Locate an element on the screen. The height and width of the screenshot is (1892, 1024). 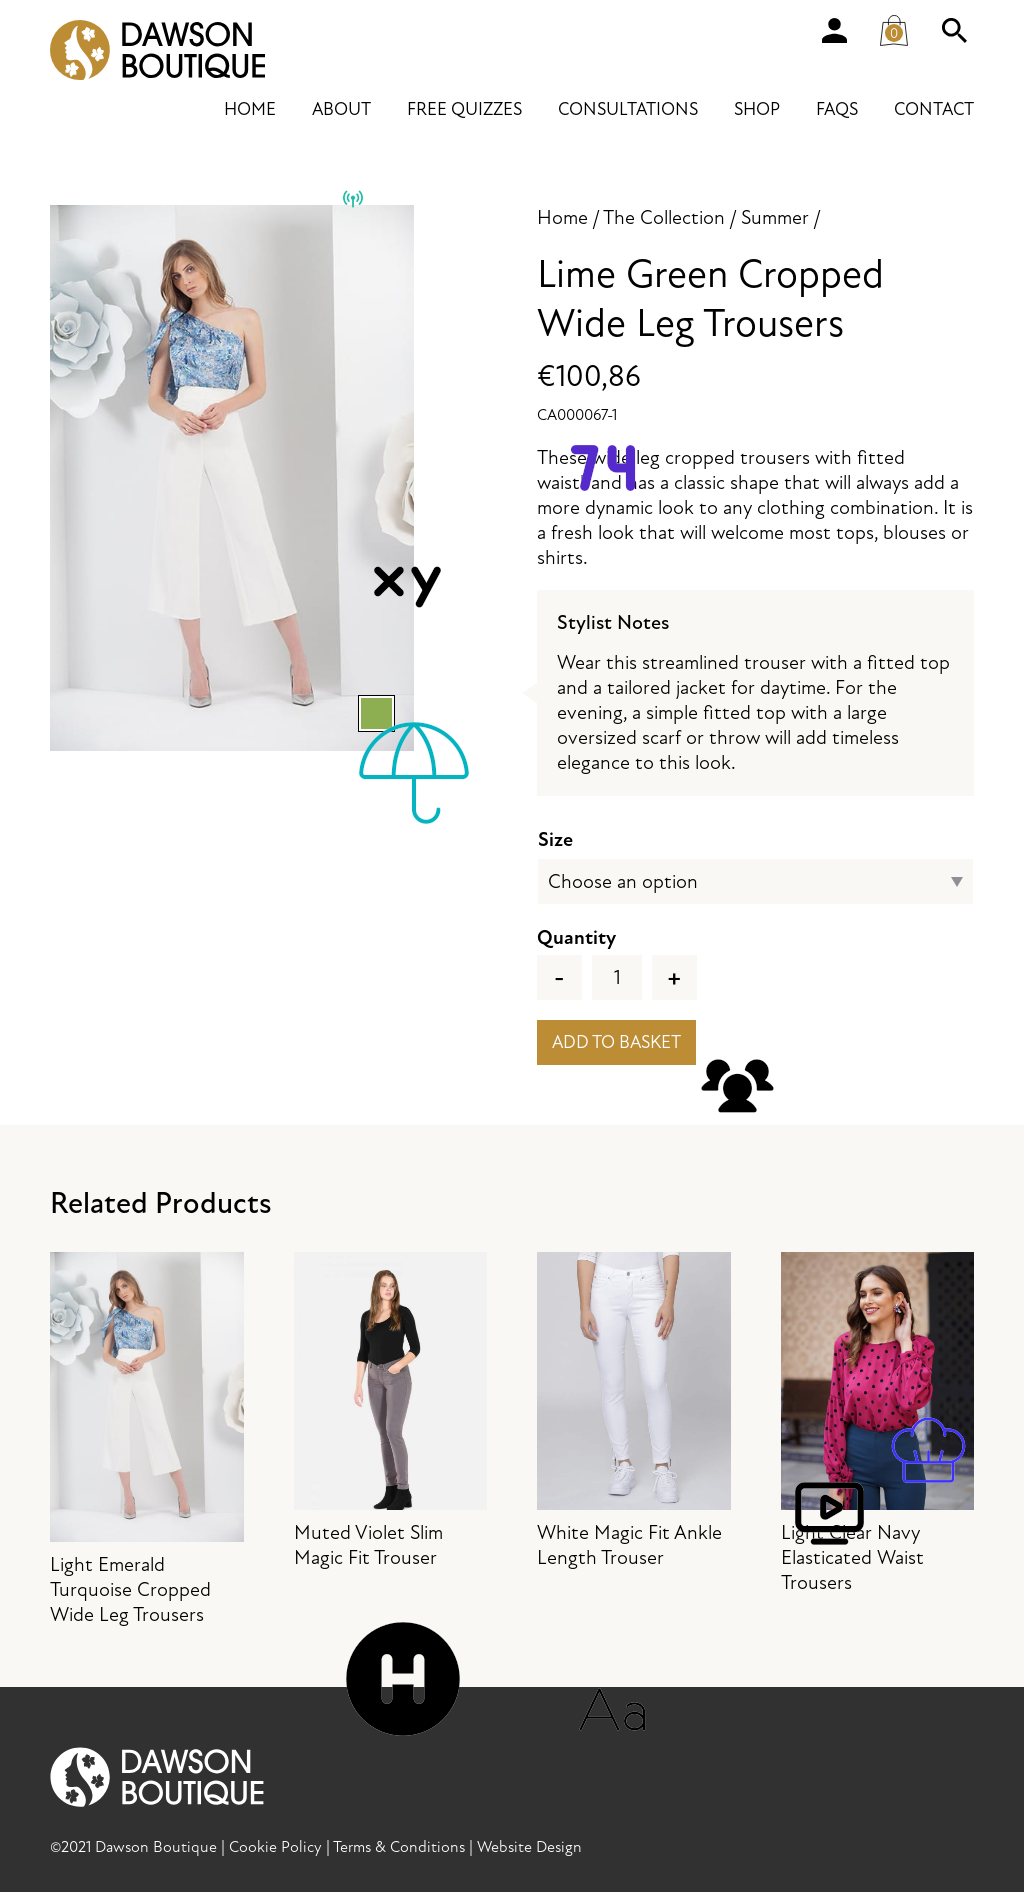
adjust font or text size settings is located at coordinates (613, 1710).